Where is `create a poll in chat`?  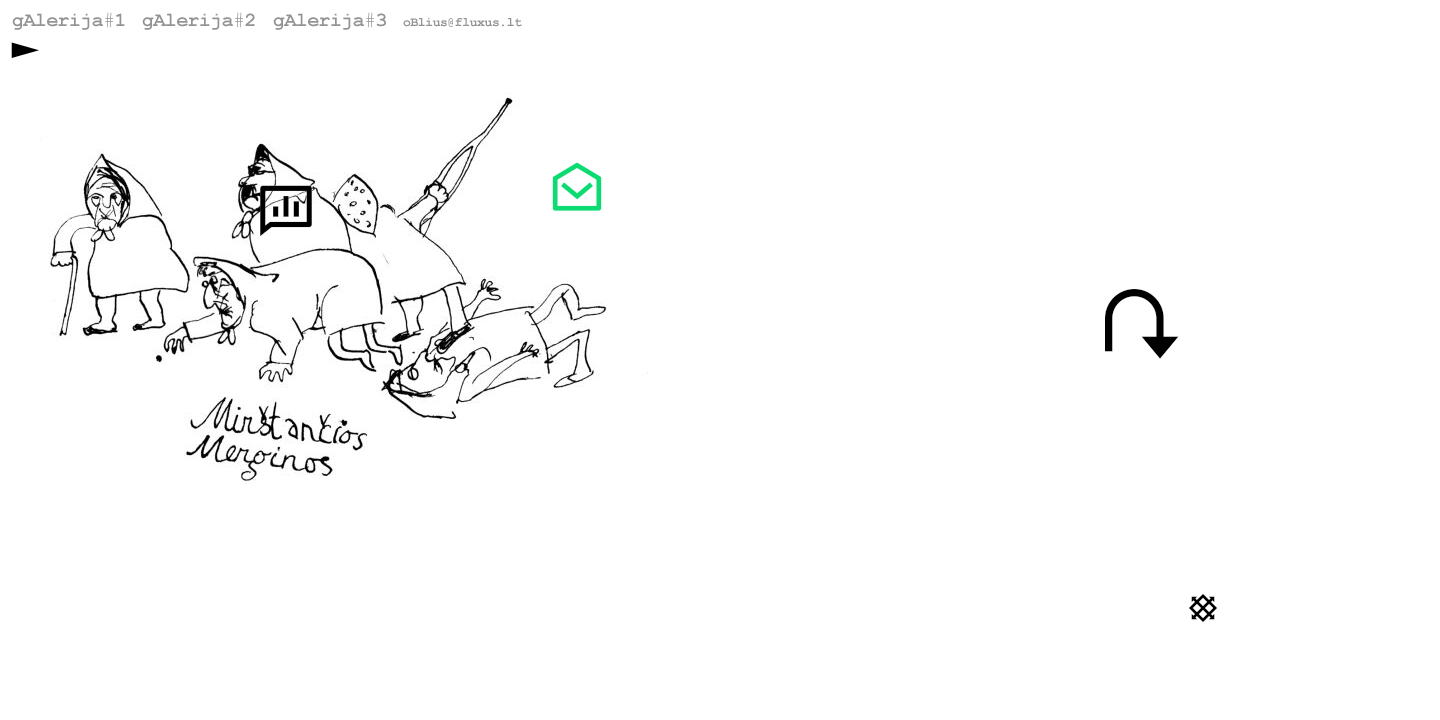 create a poll in chat is located at coordinates (286, 209).